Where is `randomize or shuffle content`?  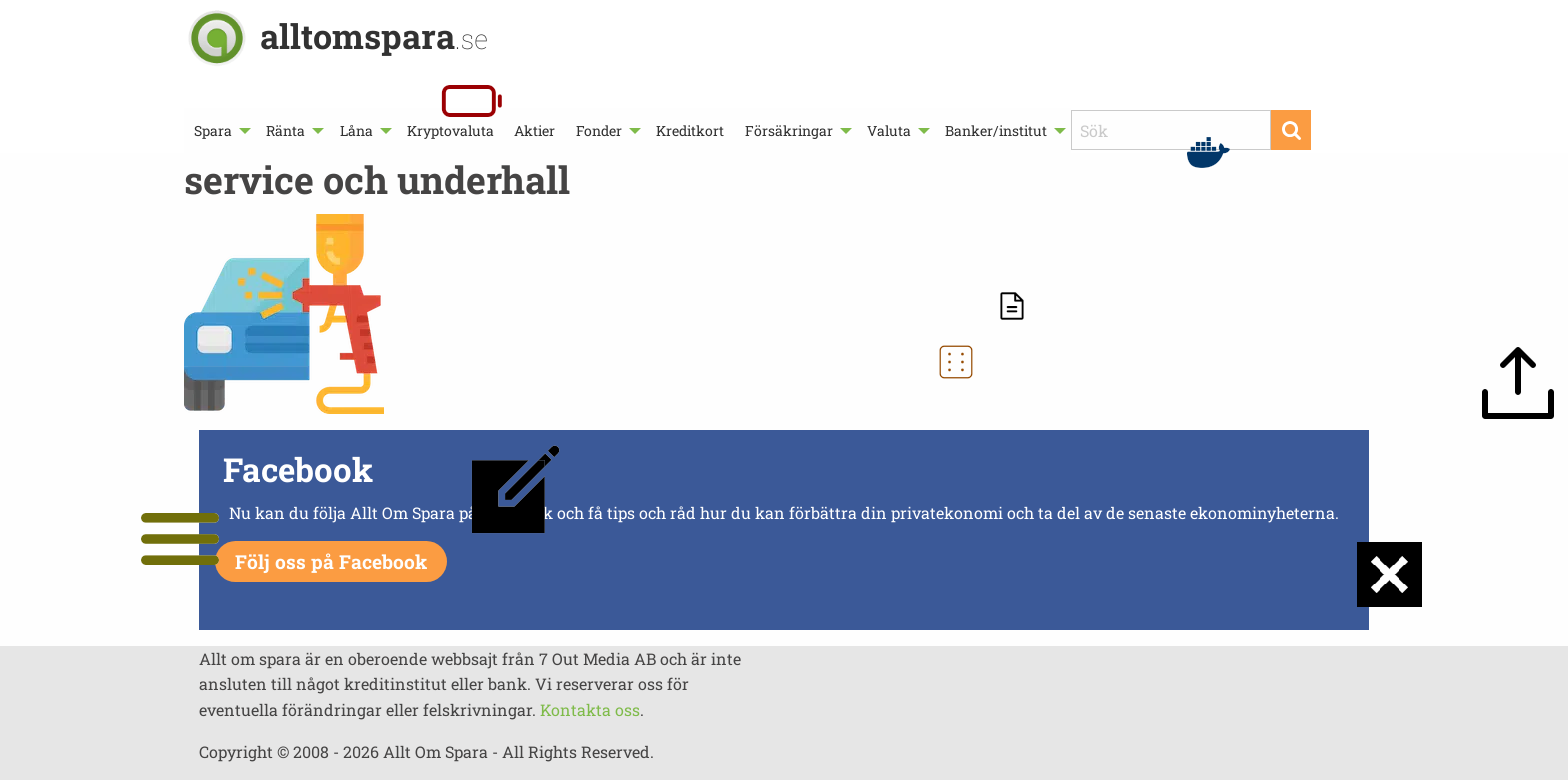
randomize or shuffle content is located at coordinates (956, 362).